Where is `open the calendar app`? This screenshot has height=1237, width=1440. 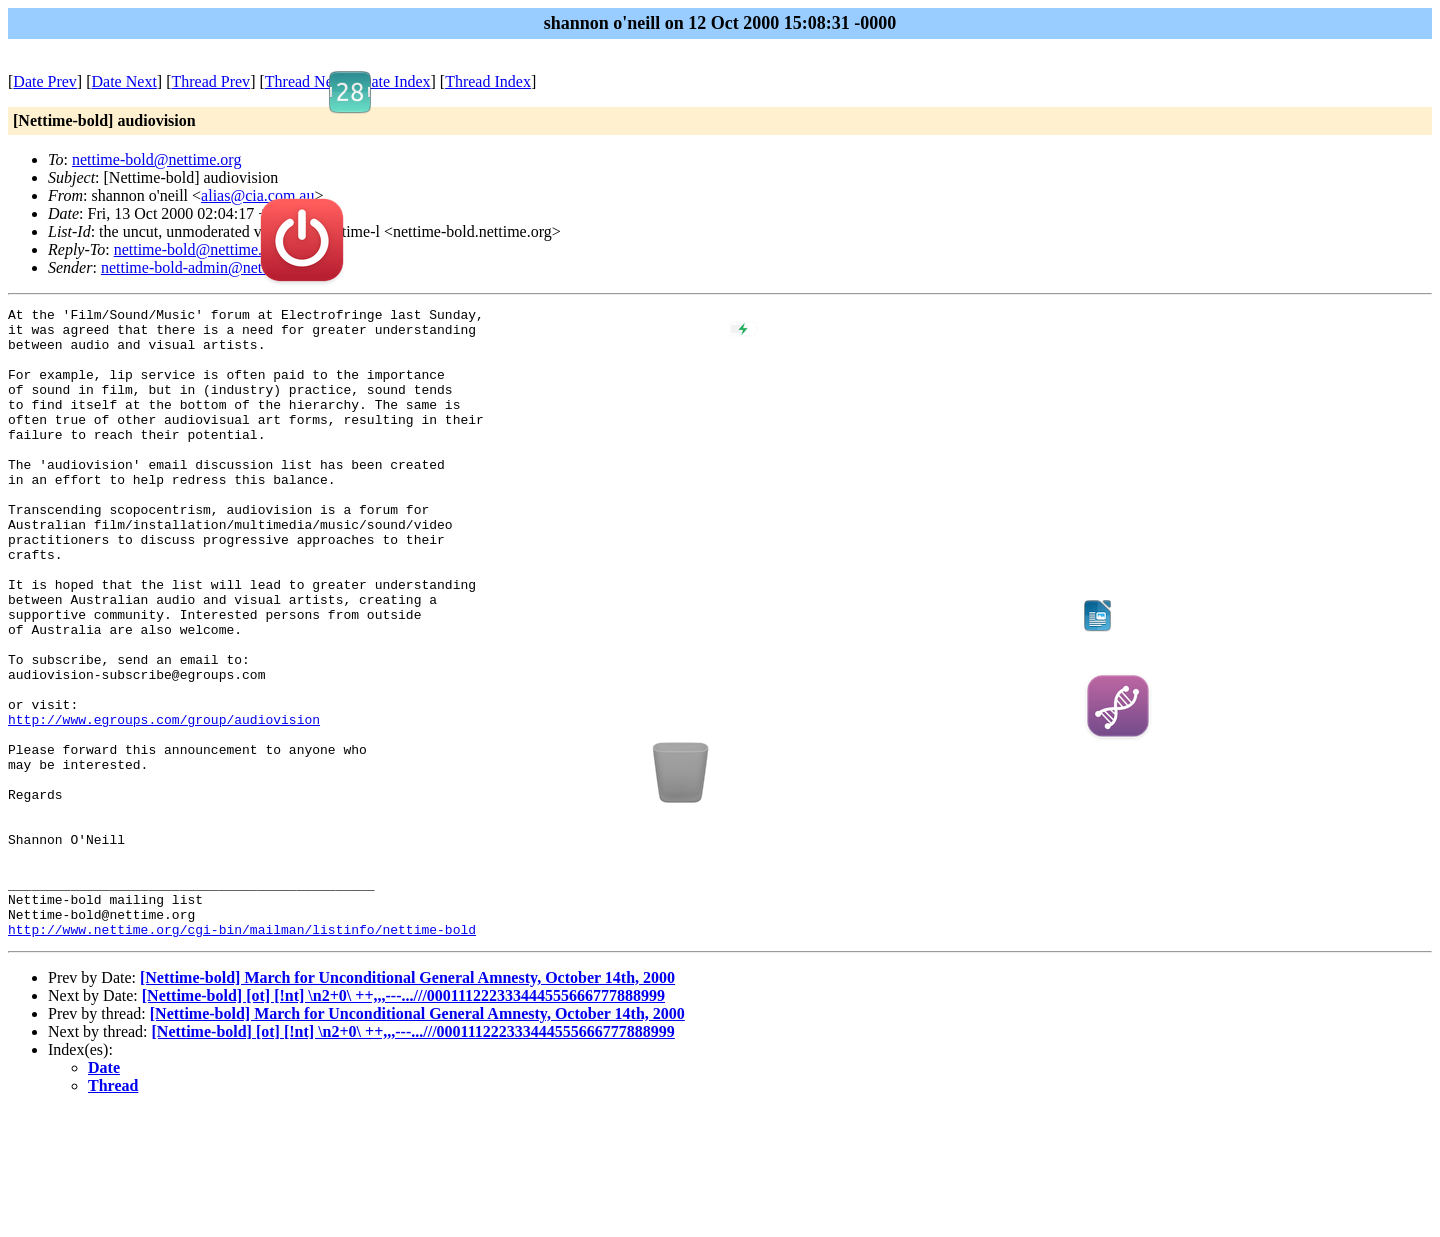 open the calendar app is located at coordinates (350, 92).